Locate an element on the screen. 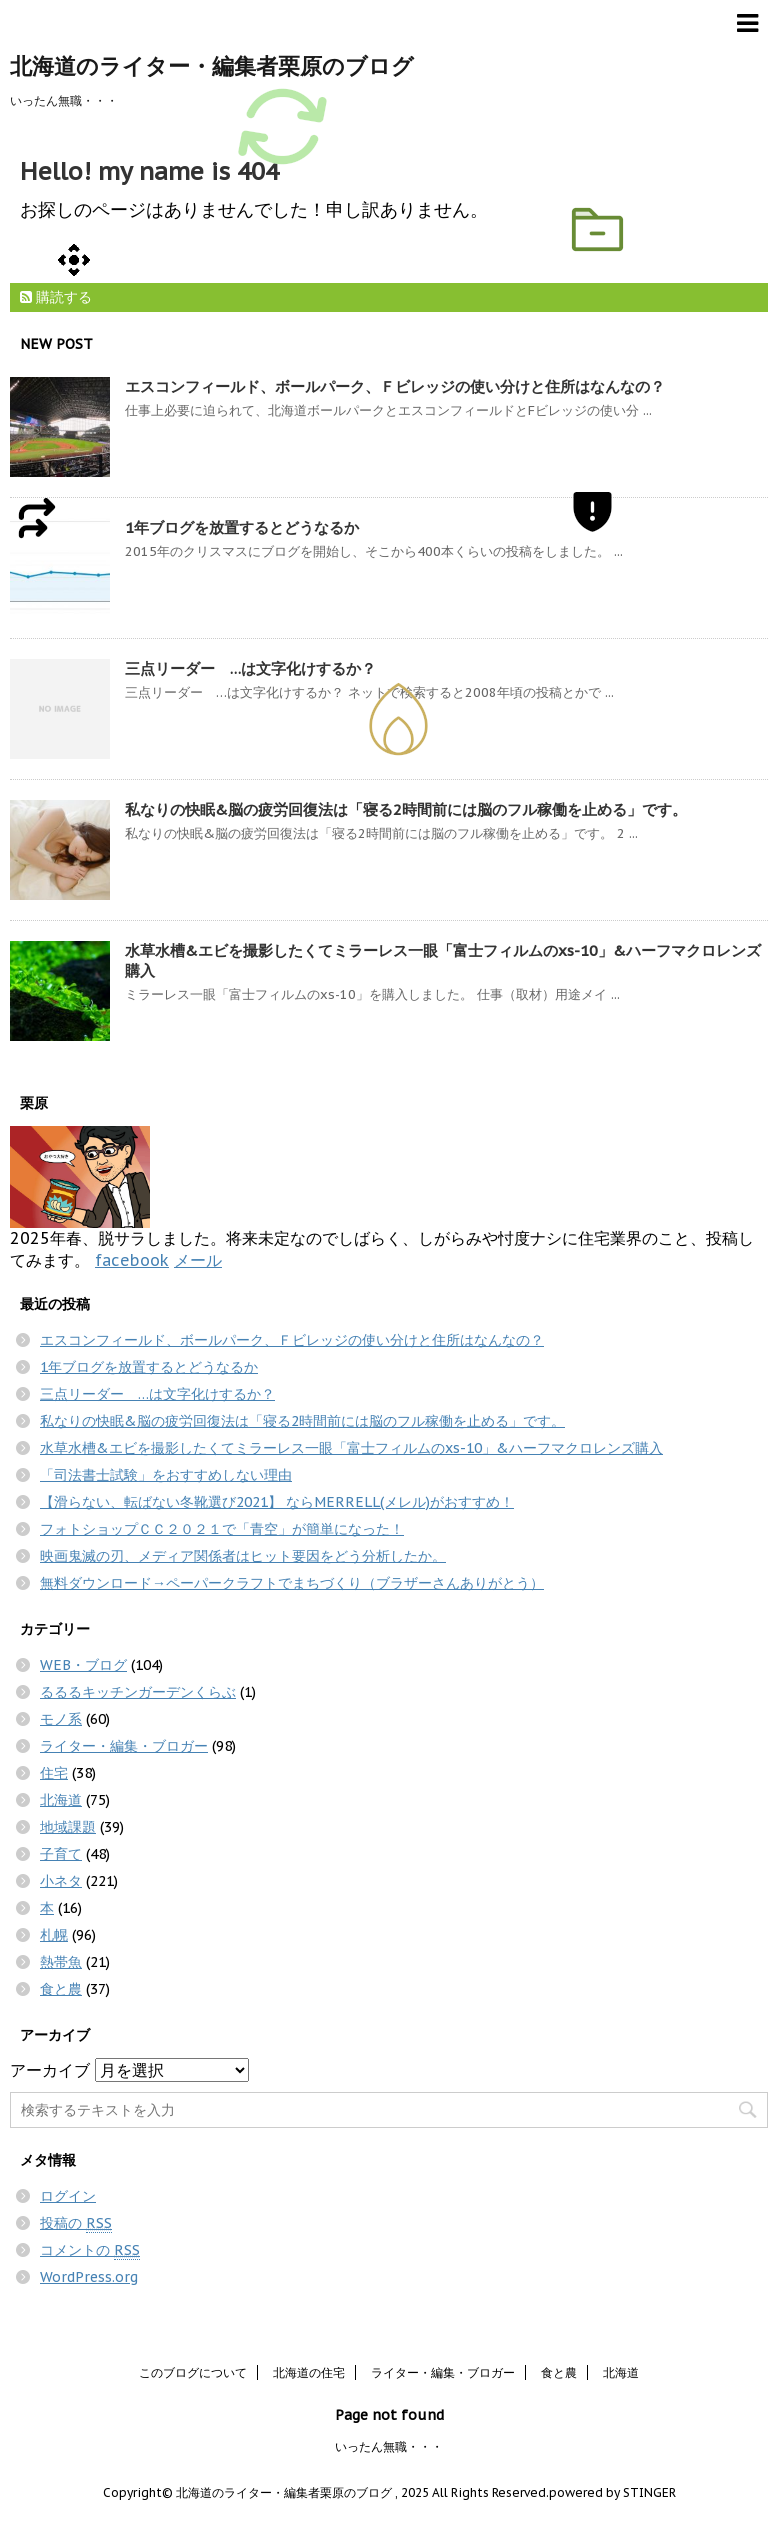  sync data across devices is located at coordinates (282, 126).